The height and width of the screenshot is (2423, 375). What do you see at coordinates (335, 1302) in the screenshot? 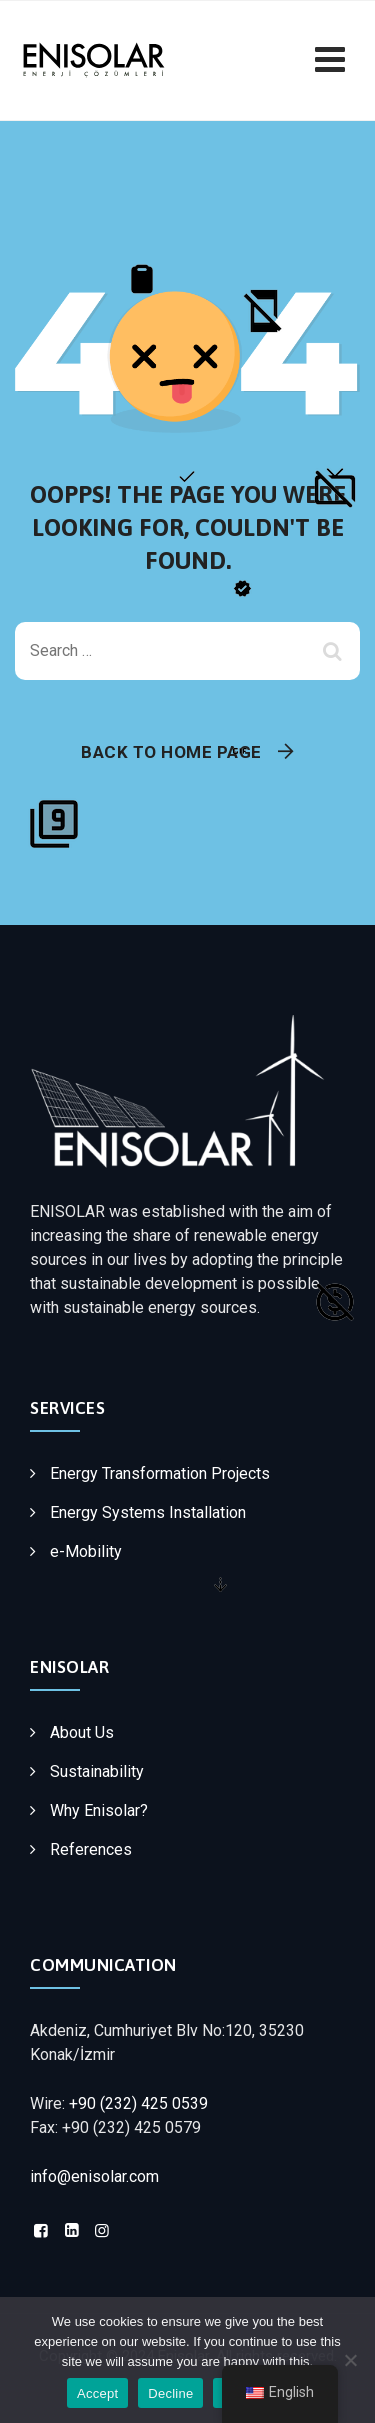
I see `indicates payment is unavailable or disabled` at bounding box center [335, 1302].